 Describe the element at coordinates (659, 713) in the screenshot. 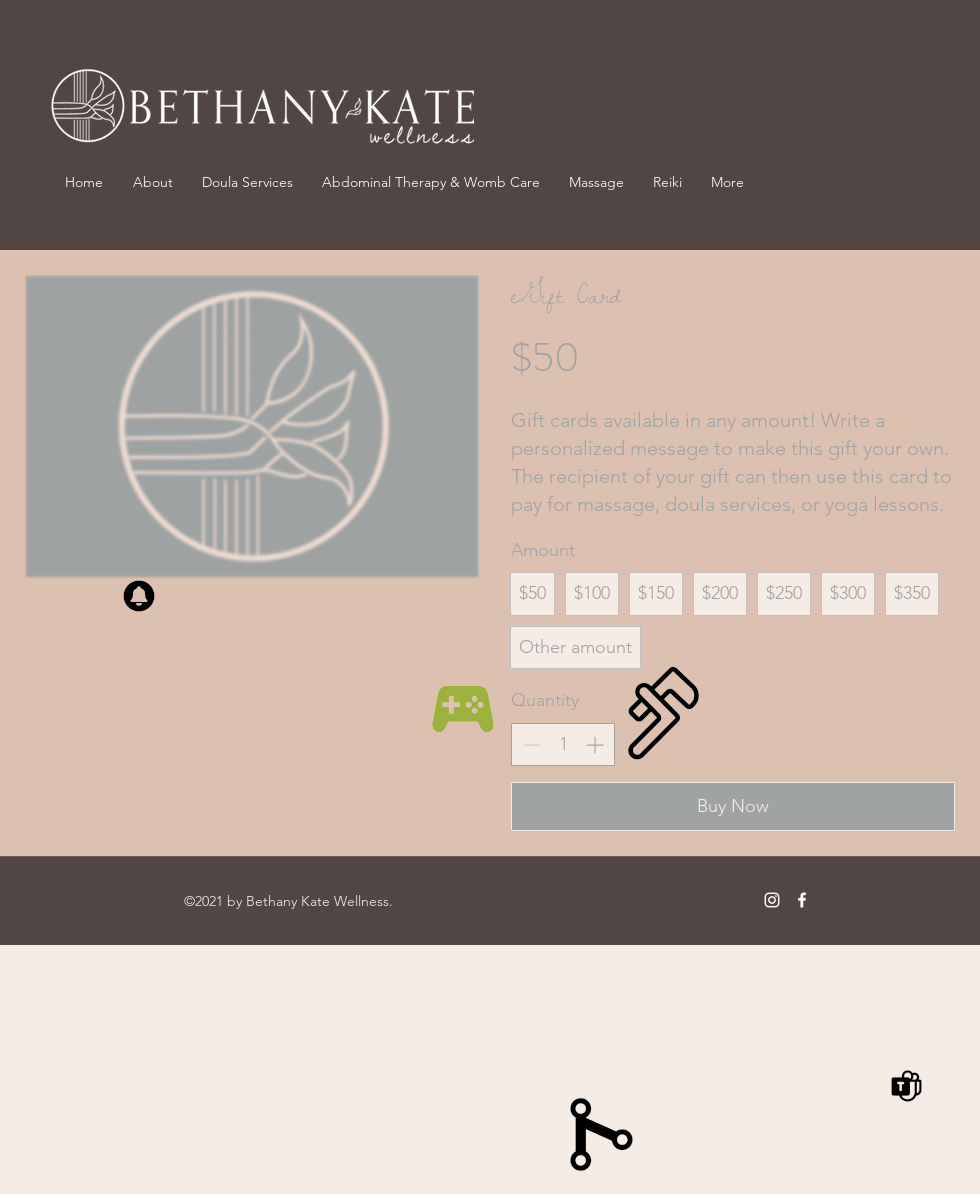

I see `access tools or settings` at that location.